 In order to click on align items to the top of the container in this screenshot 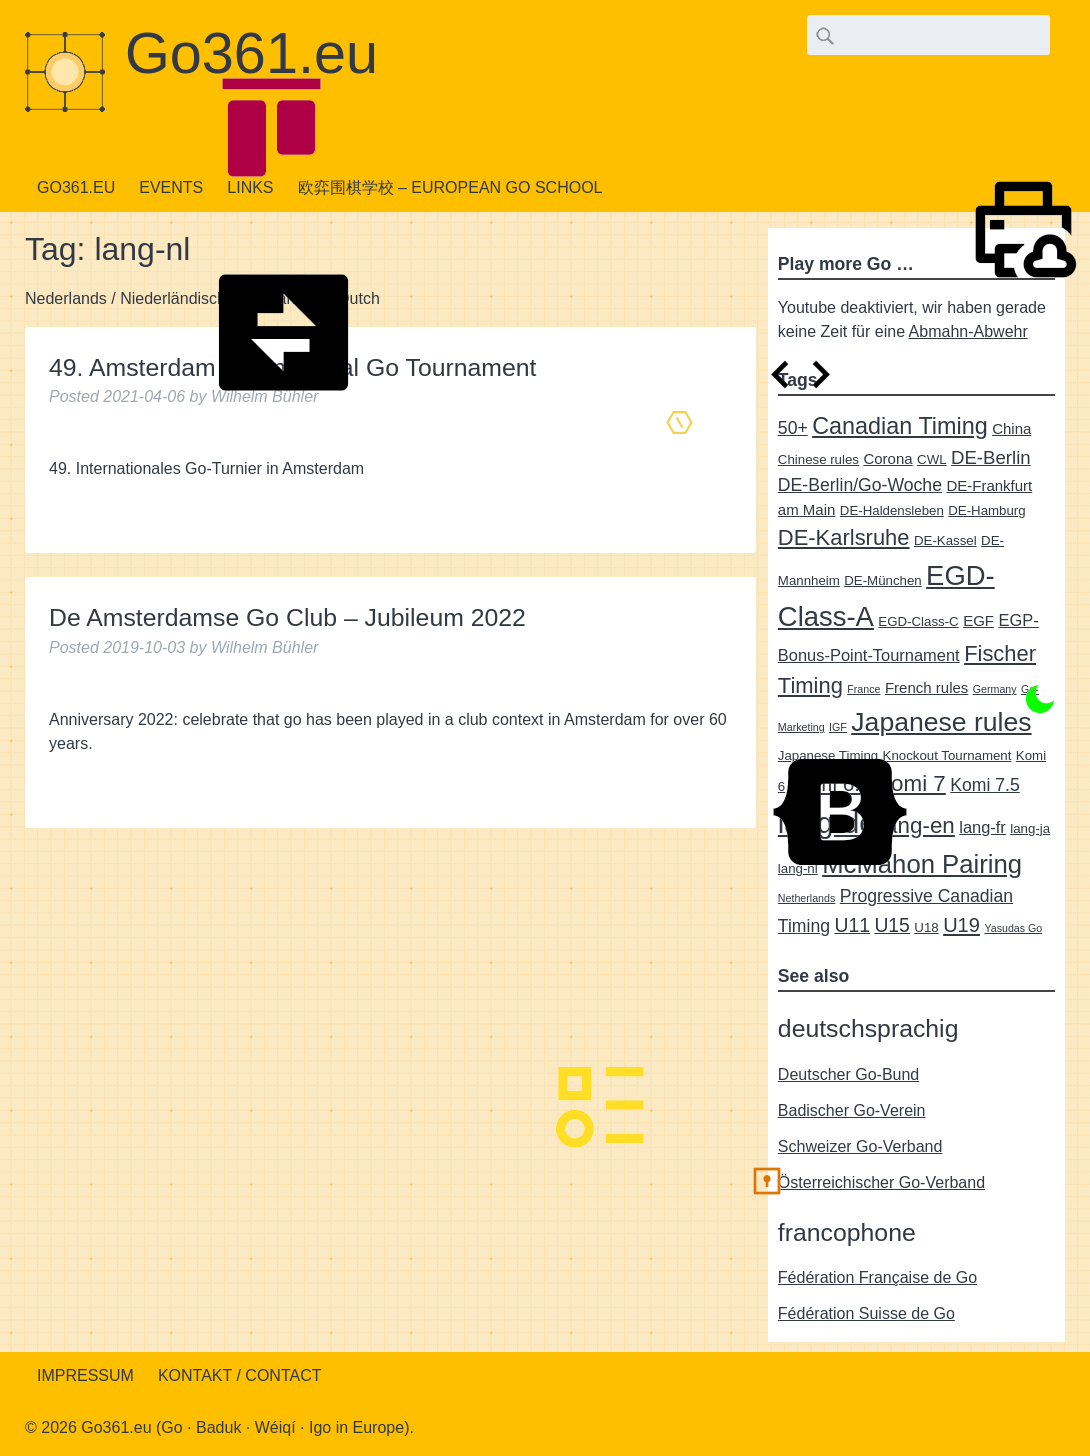, I will do `click(271, 127)`.